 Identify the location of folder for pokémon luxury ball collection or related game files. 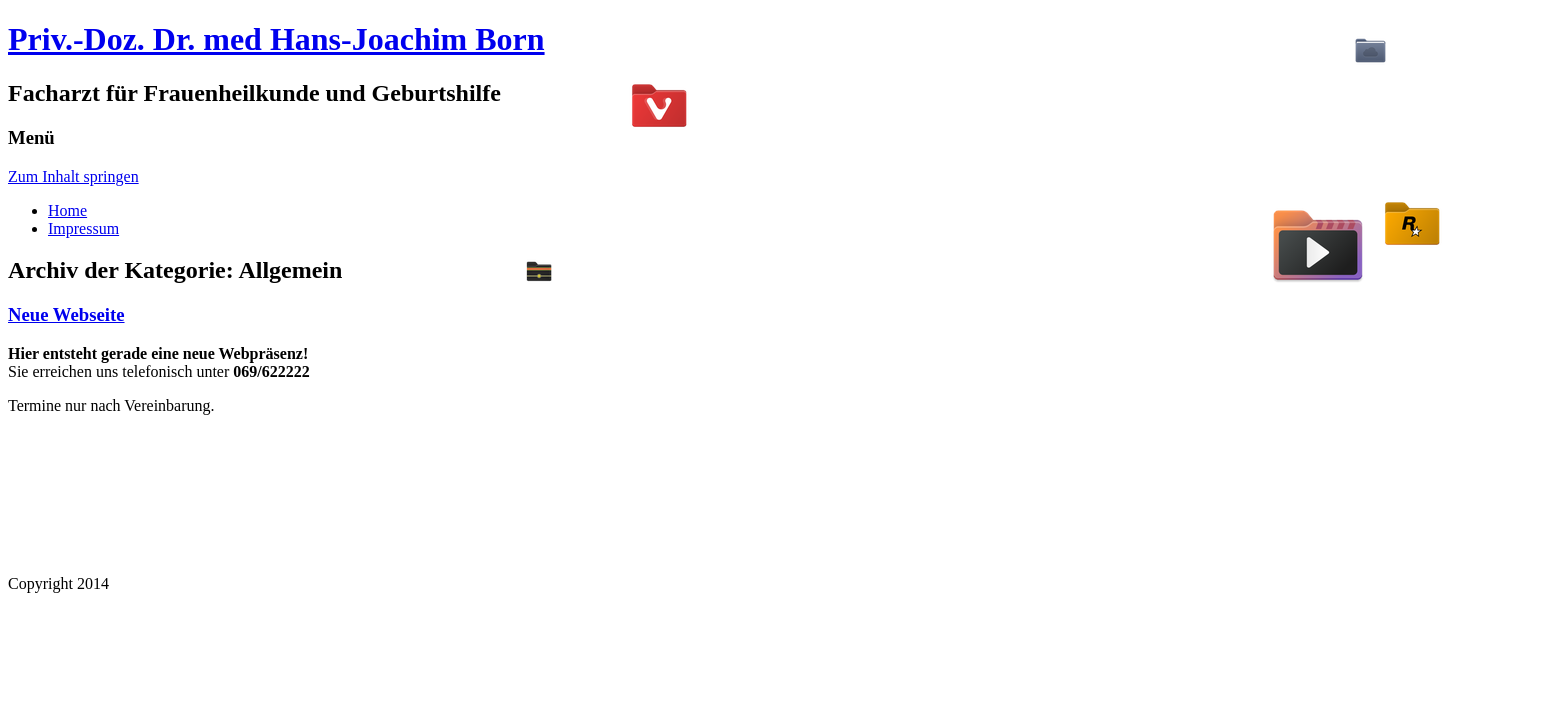
(539, 272).